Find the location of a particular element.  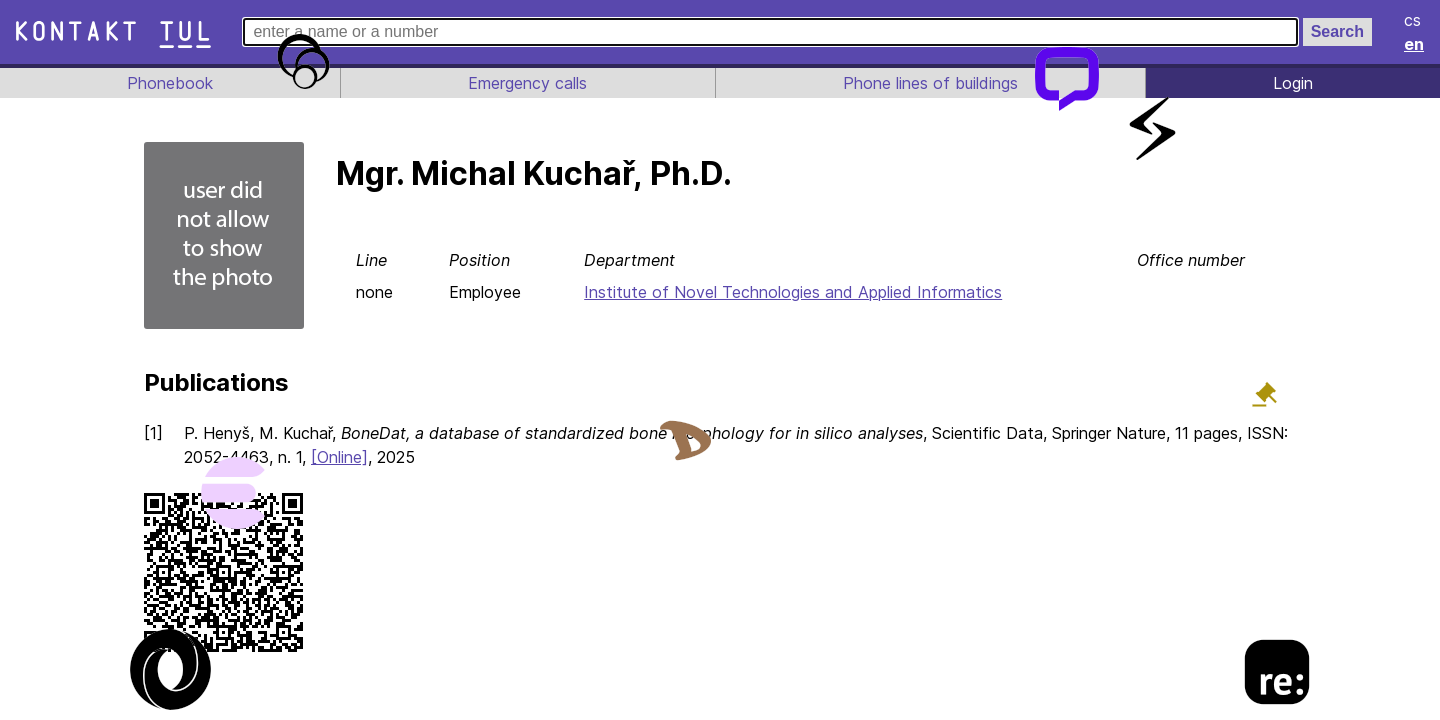

open LiveChat customer support is located at coordinates (1067, 79).